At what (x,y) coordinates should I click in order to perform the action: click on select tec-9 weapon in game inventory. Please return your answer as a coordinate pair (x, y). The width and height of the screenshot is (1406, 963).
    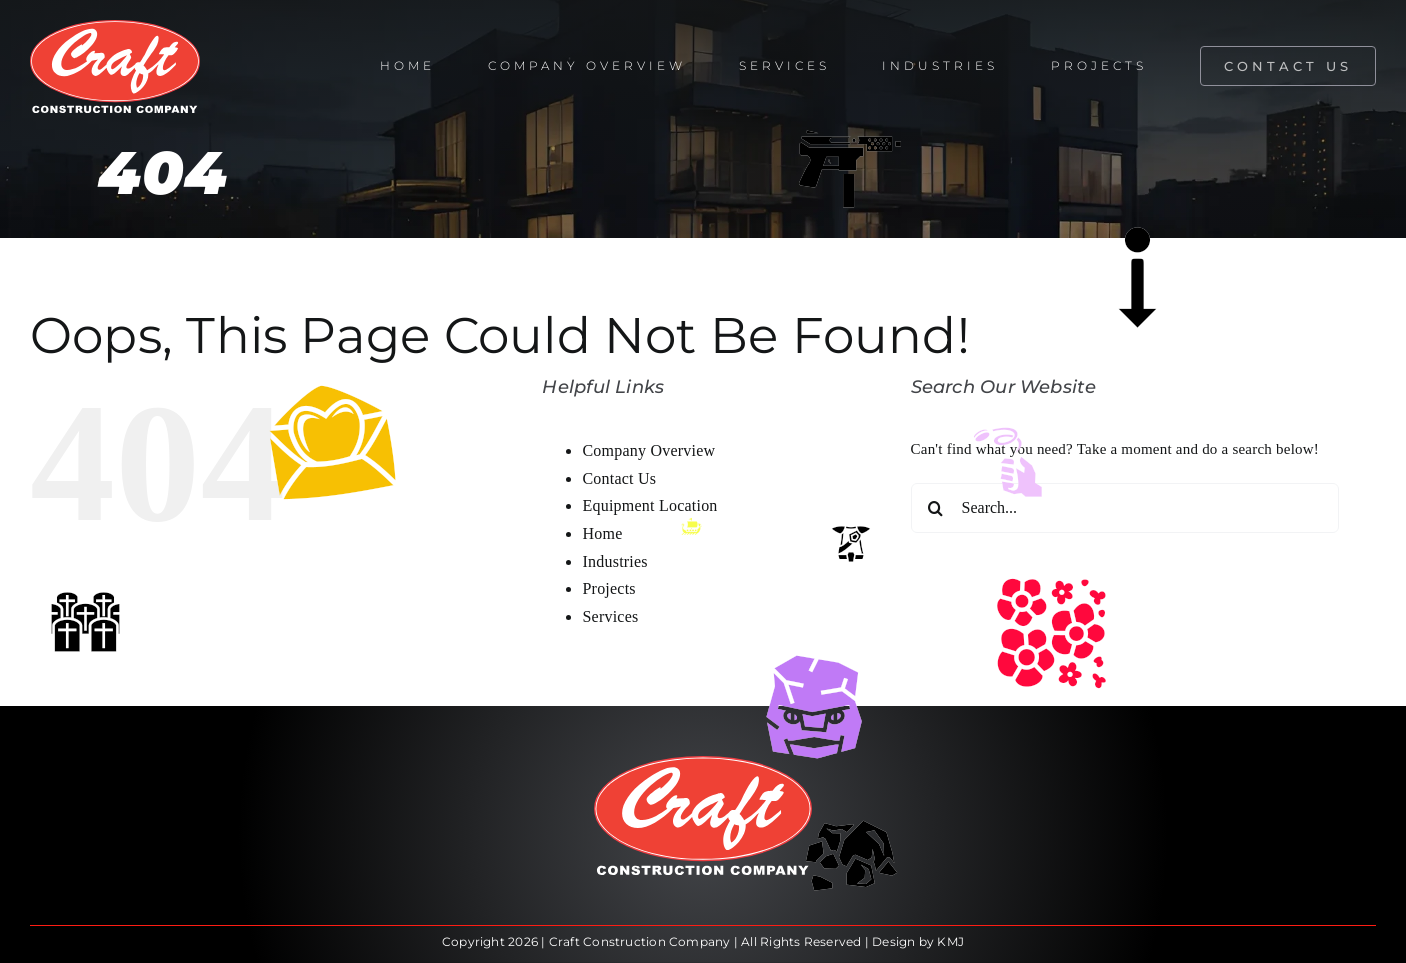
    Looking at the image, I should click on (850, 169).